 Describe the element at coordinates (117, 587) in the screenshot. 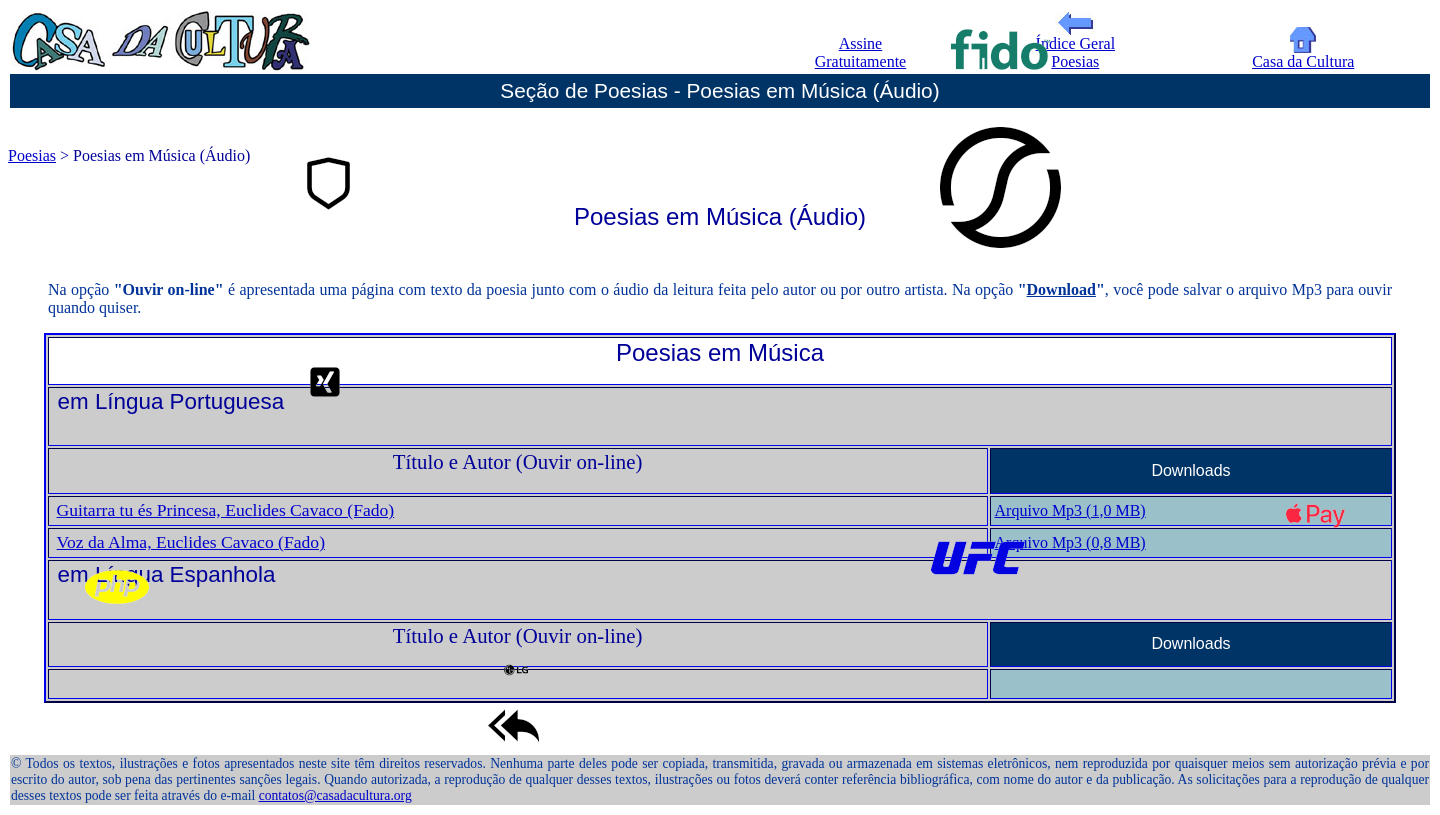

I see `php programming language logo` at that location.